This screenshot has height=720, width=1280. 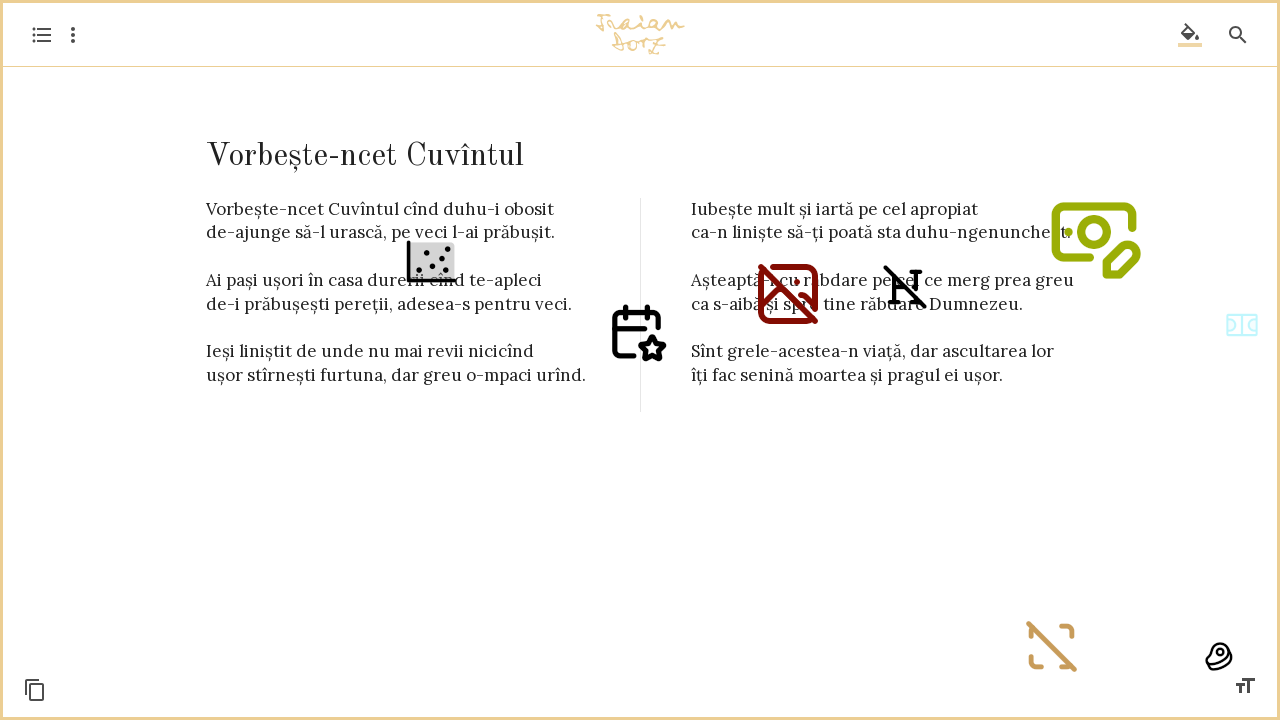 What do you see at coordinates (788, 294) in the screenshot?
I see `image unavailable or cannot be displayed` at bounding box center [788, 294].